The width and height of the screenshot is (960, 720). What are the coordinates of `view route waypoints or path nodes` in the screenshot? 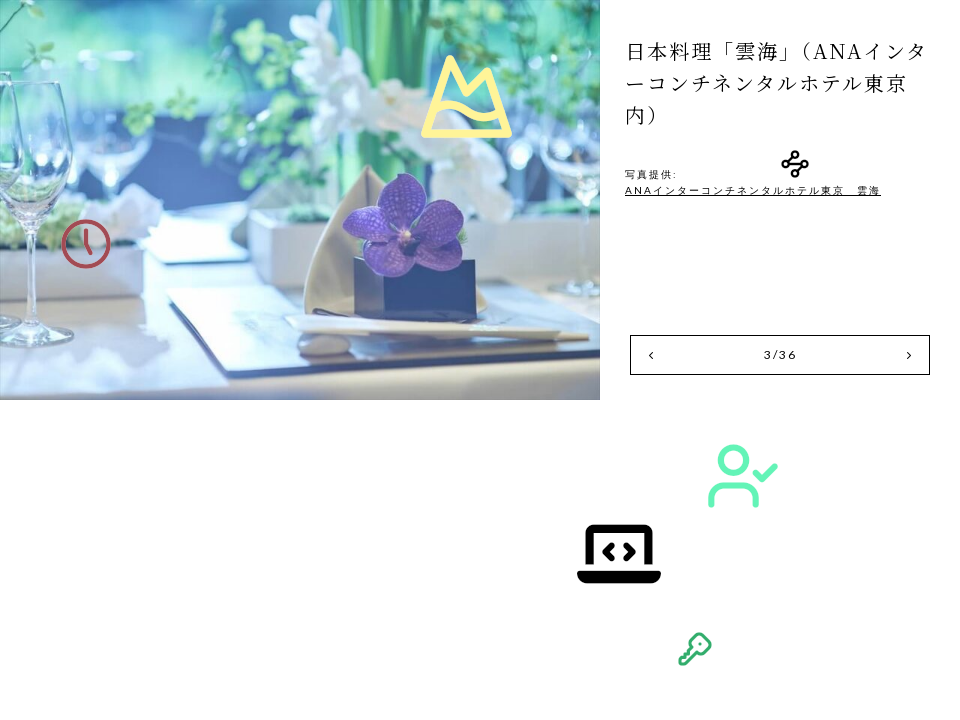 It's located at (795, 164).